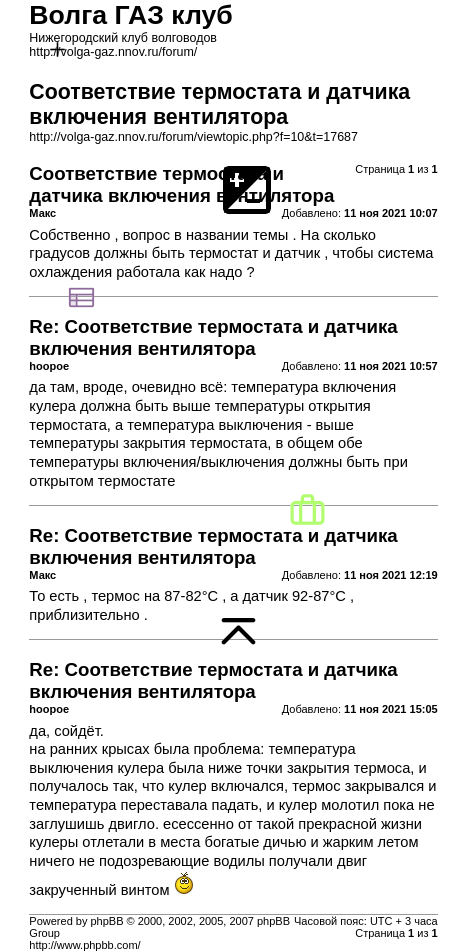 The height and width of the screenshot is (951, 467). Describe the element at coordinates (81, 297) in the screenshot. I see `view data in table format` at that location.